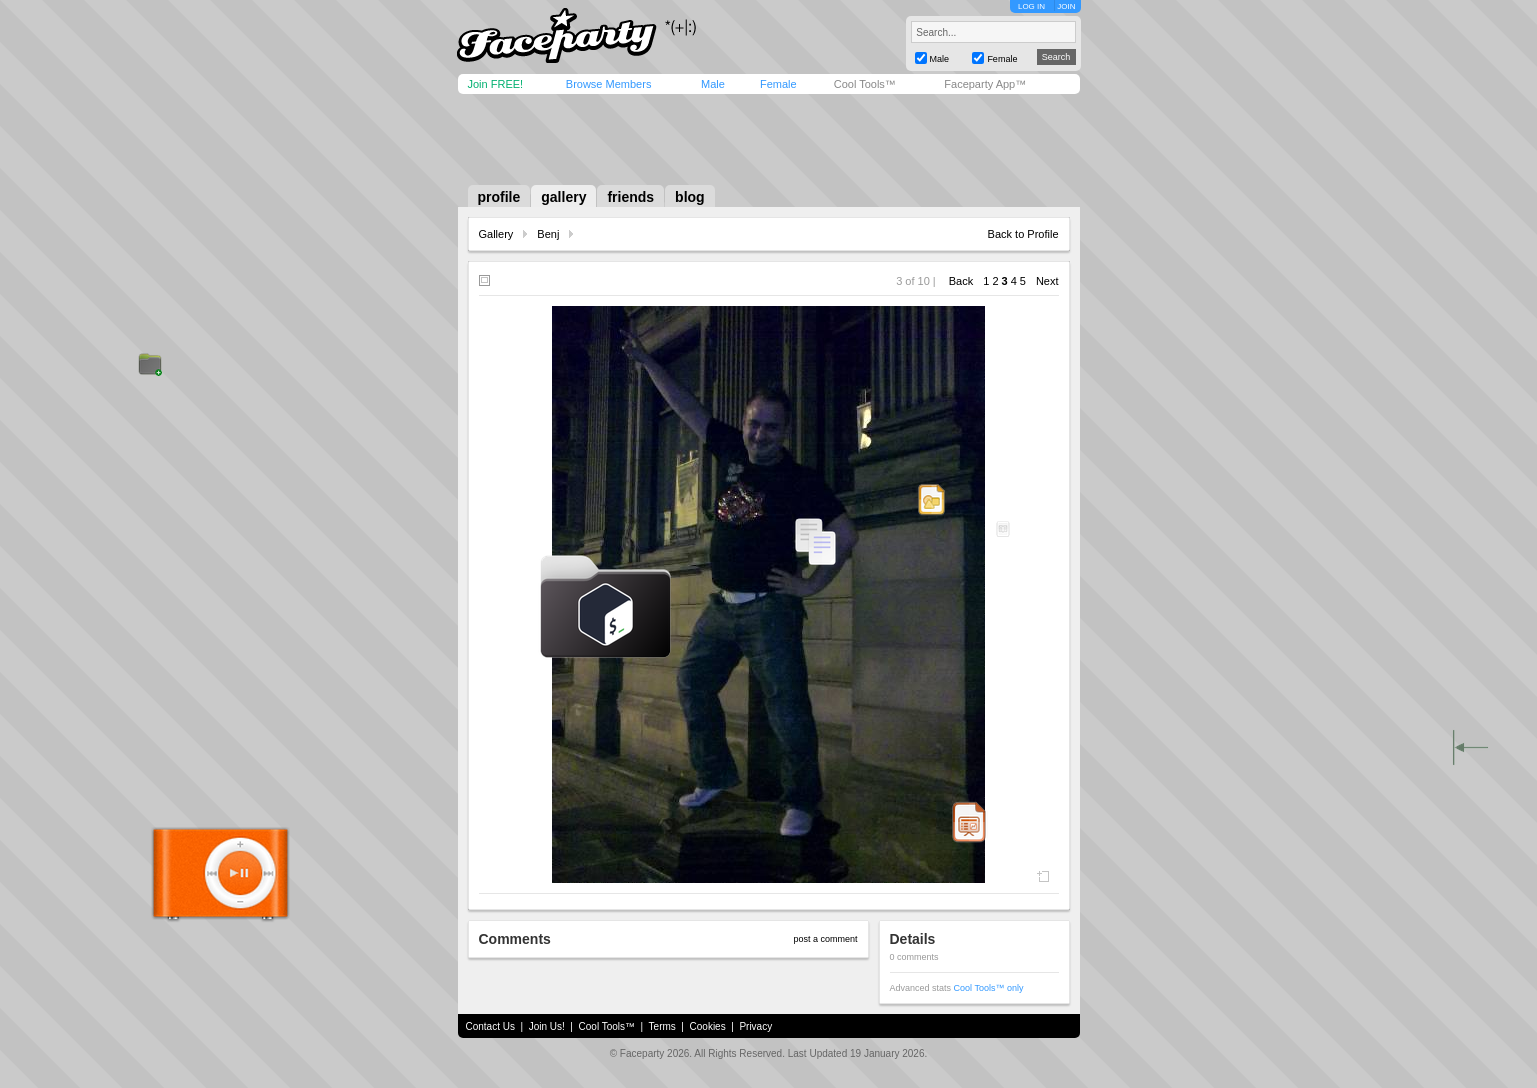  What do you see at coordinates (220, 848) in the screenshot?
I see `iPod shuffle device connected` at bounding box center [220, 848].